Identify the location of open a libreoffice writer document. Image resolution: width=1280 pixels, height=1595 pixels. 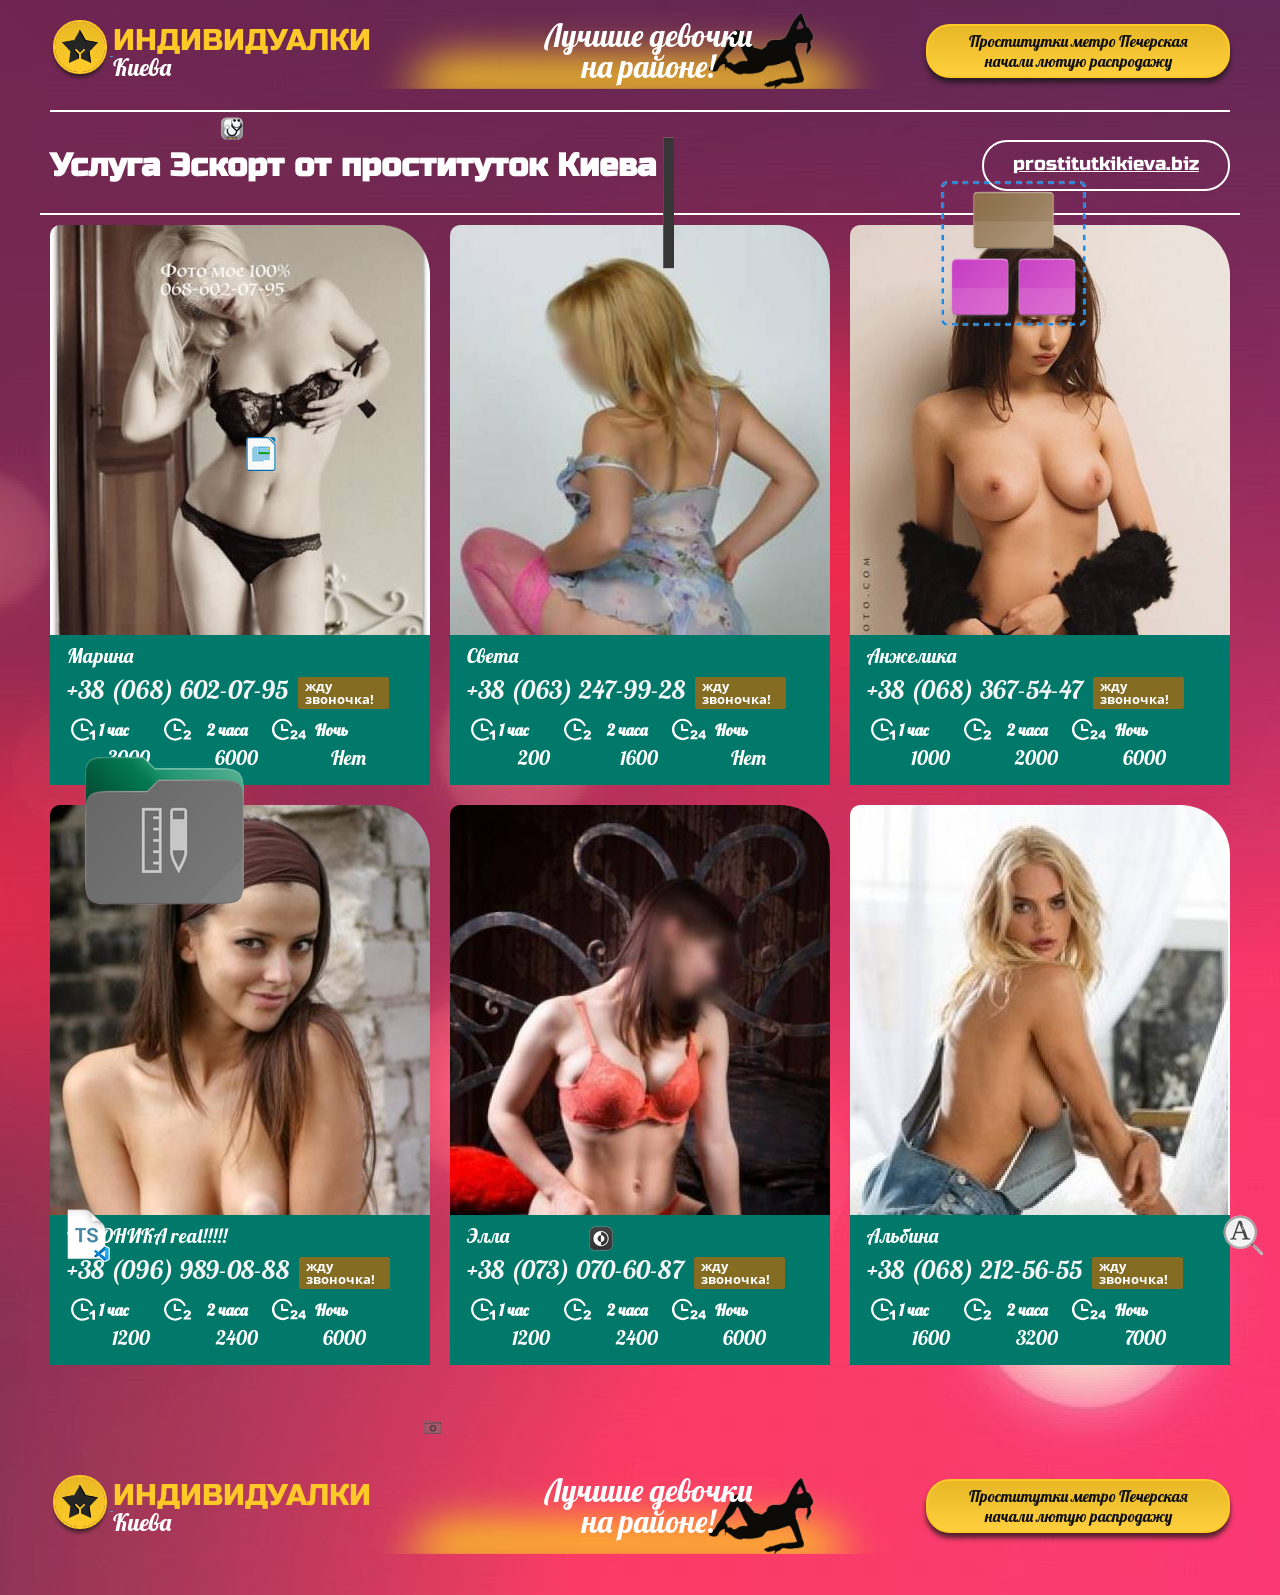
(261, 454).